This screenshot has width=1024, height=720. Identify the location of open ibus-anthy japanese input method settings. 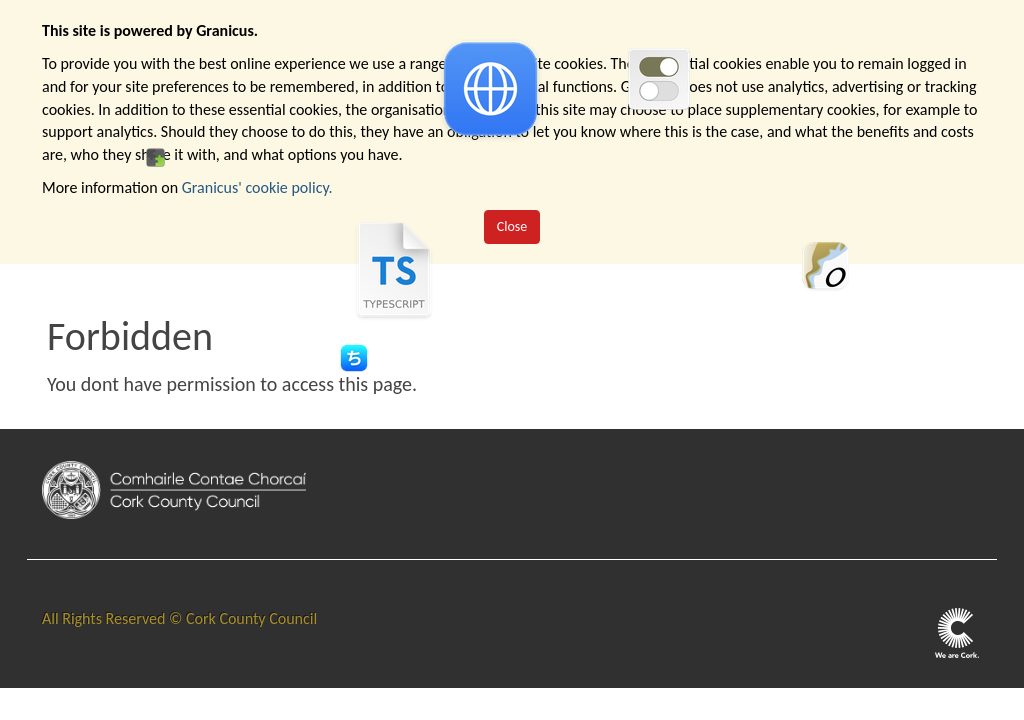
(354, 358).